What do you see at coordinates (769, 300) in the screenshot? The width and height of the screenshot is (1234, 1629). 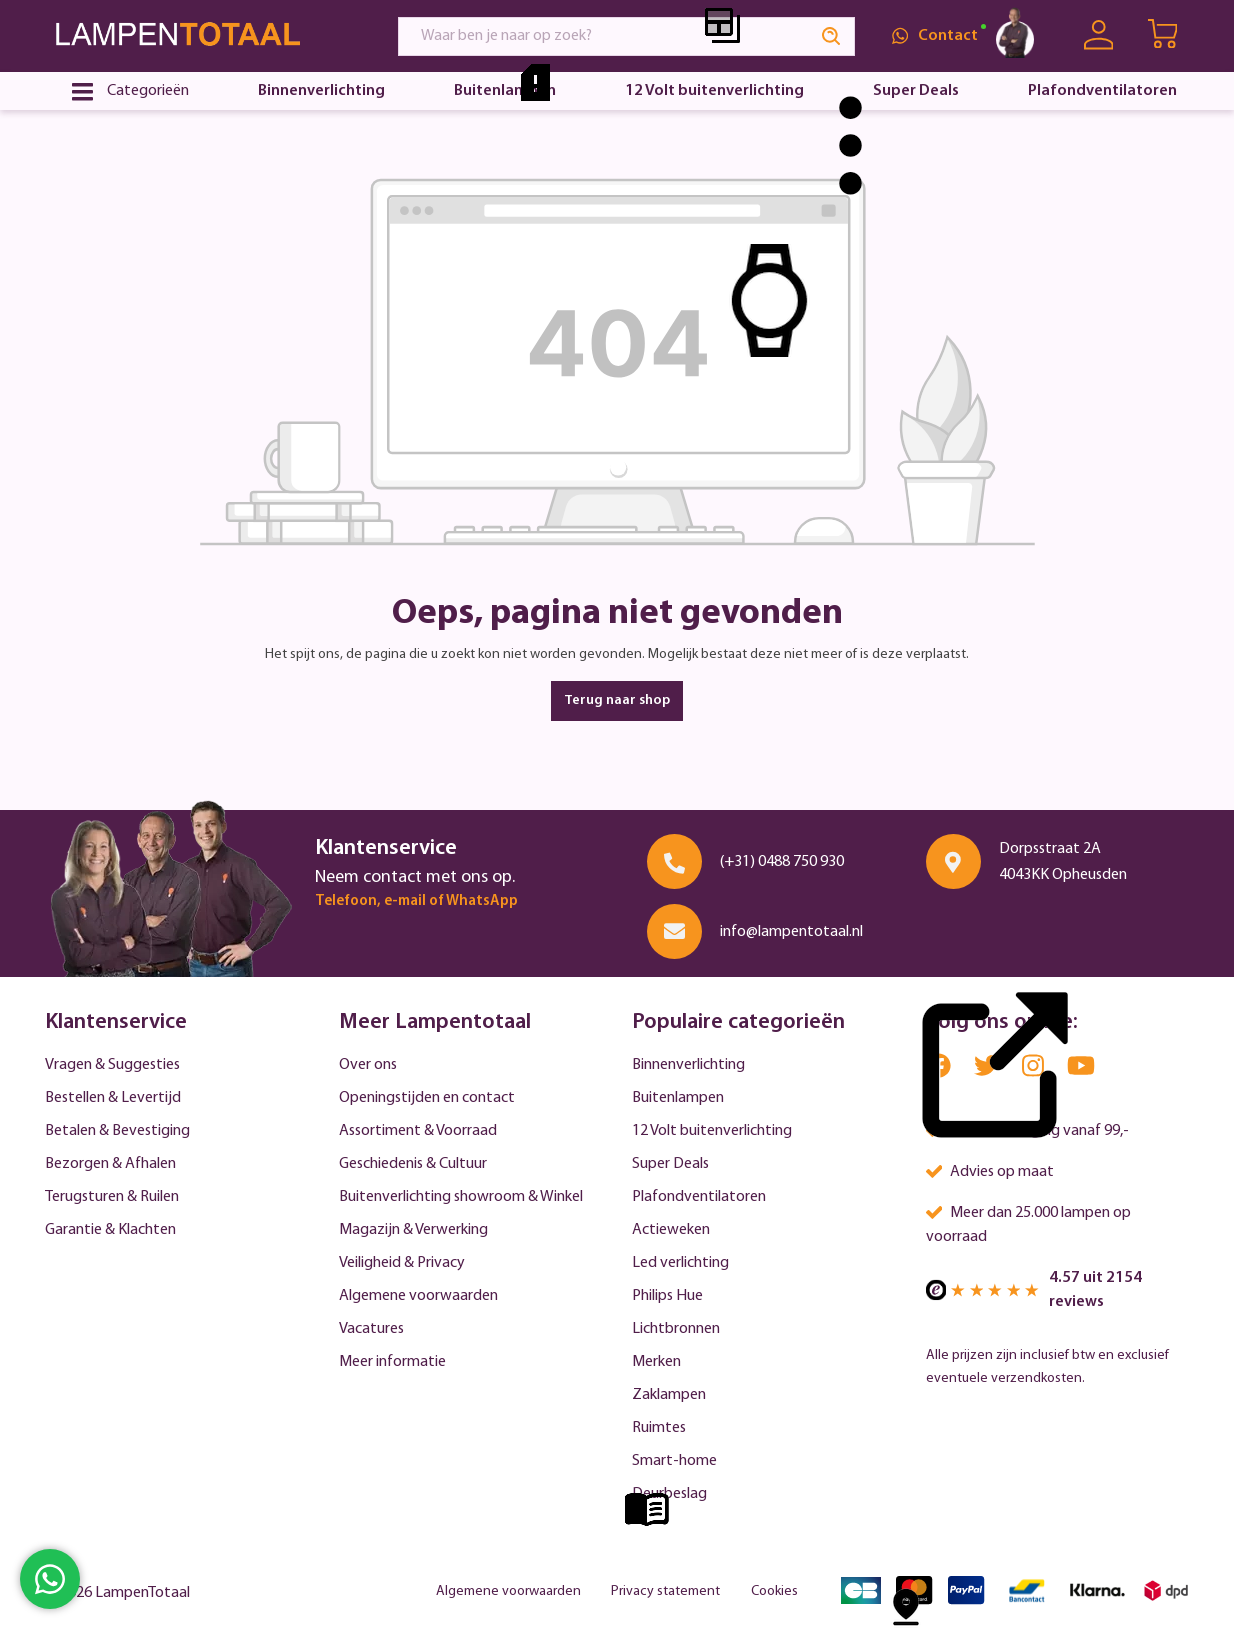 I see `access smartwatch settings or companion app` at bounding box center [769, 300].